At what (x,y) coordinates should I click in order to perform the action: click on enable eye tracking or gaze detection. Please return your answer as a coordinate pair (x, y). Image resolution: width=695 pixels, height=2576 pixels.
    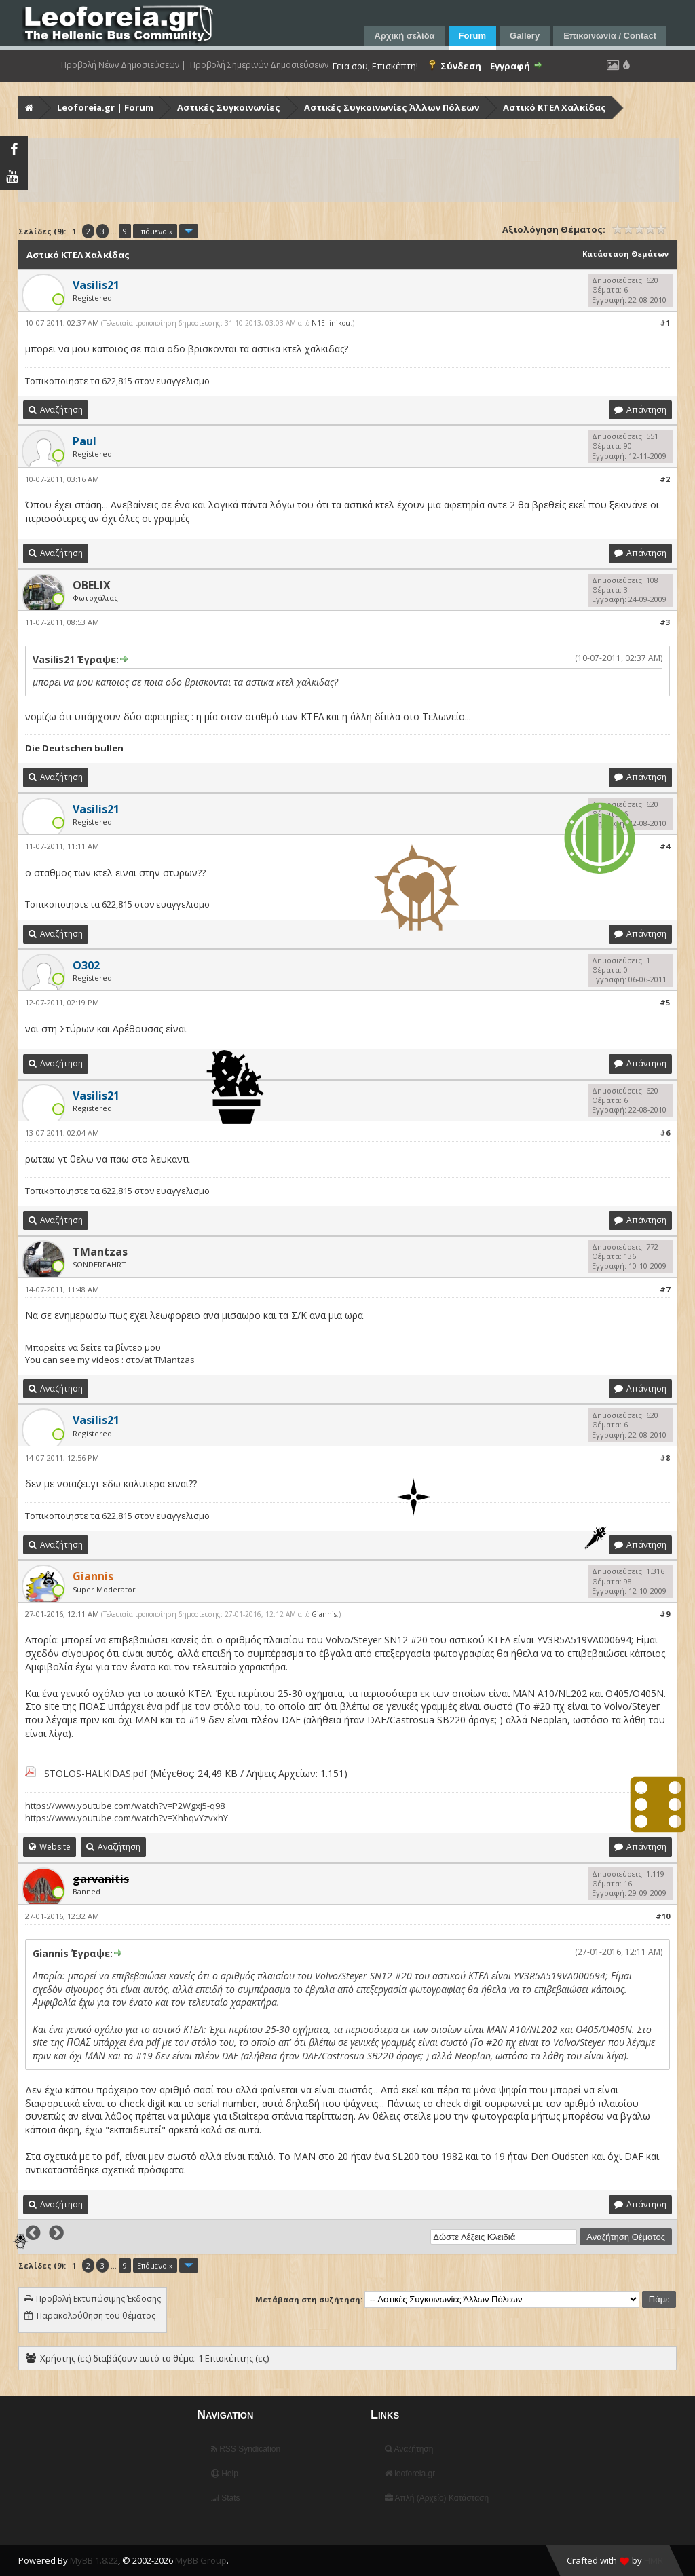
    Looking at the image, I should click on (20, 2241).